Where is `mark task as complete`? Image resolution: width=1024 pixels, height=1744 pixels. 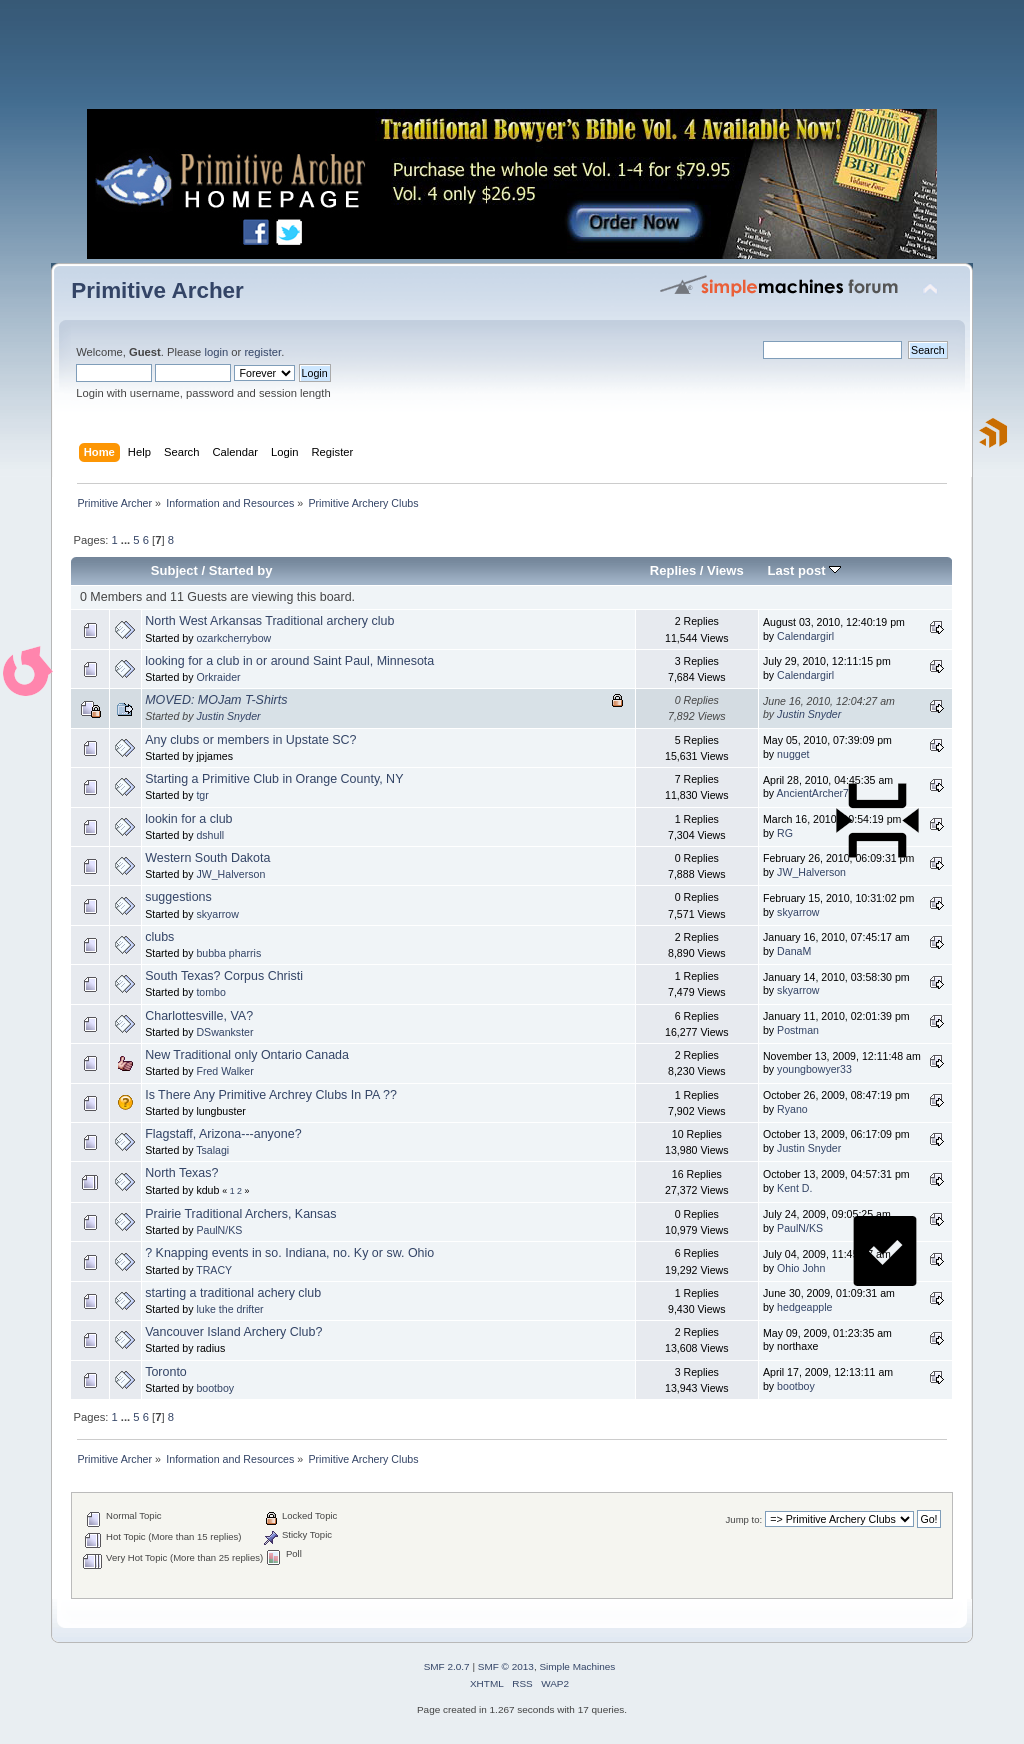
mark task as complete is located at coordinates (885, 1251).